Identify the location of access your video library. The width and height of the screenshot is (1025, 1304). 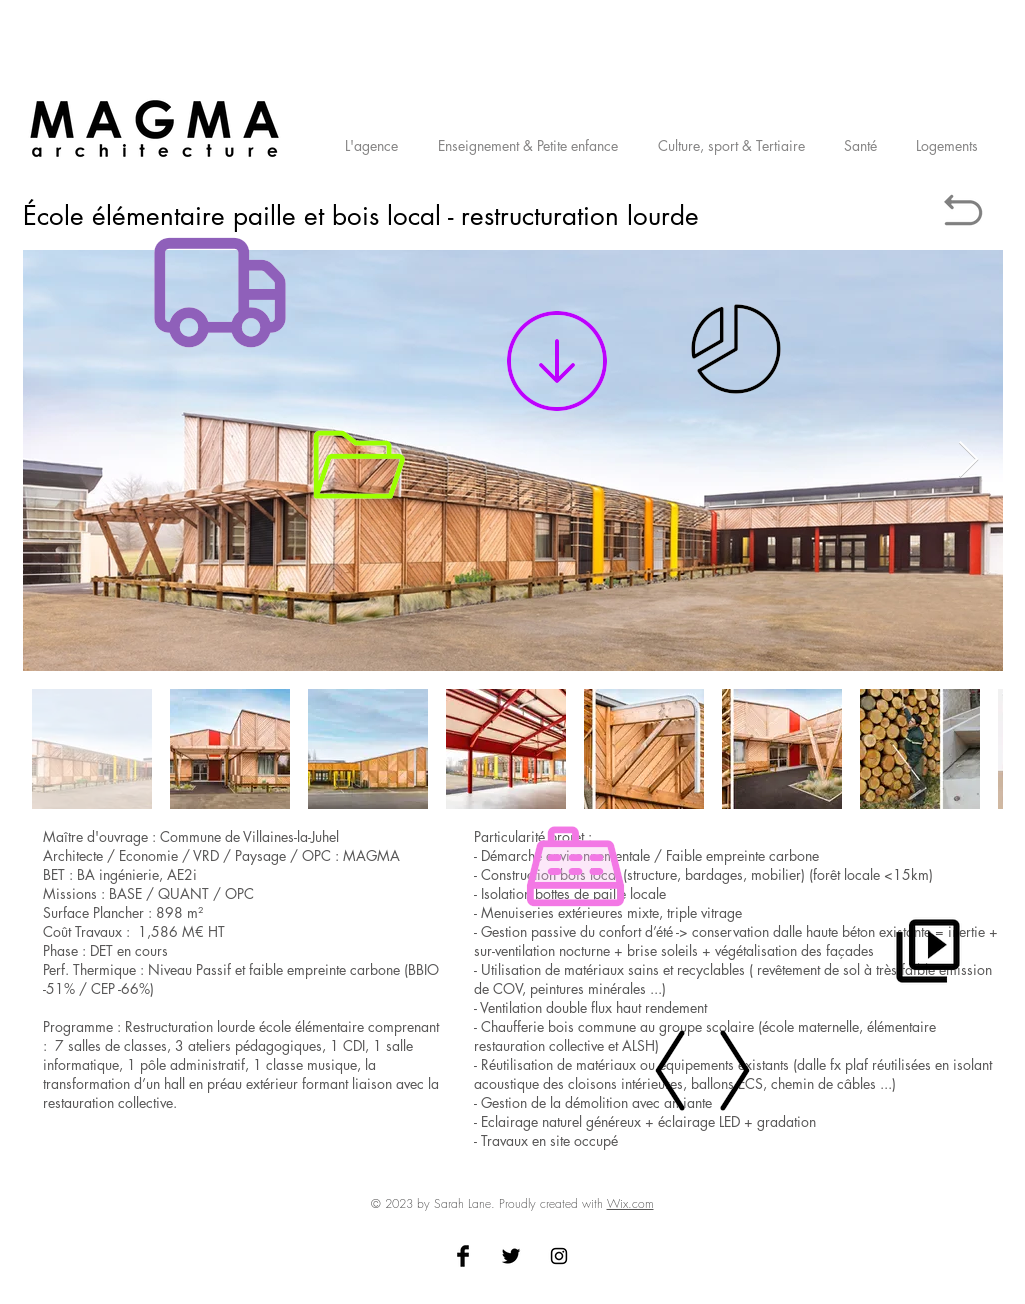
(928, 951).